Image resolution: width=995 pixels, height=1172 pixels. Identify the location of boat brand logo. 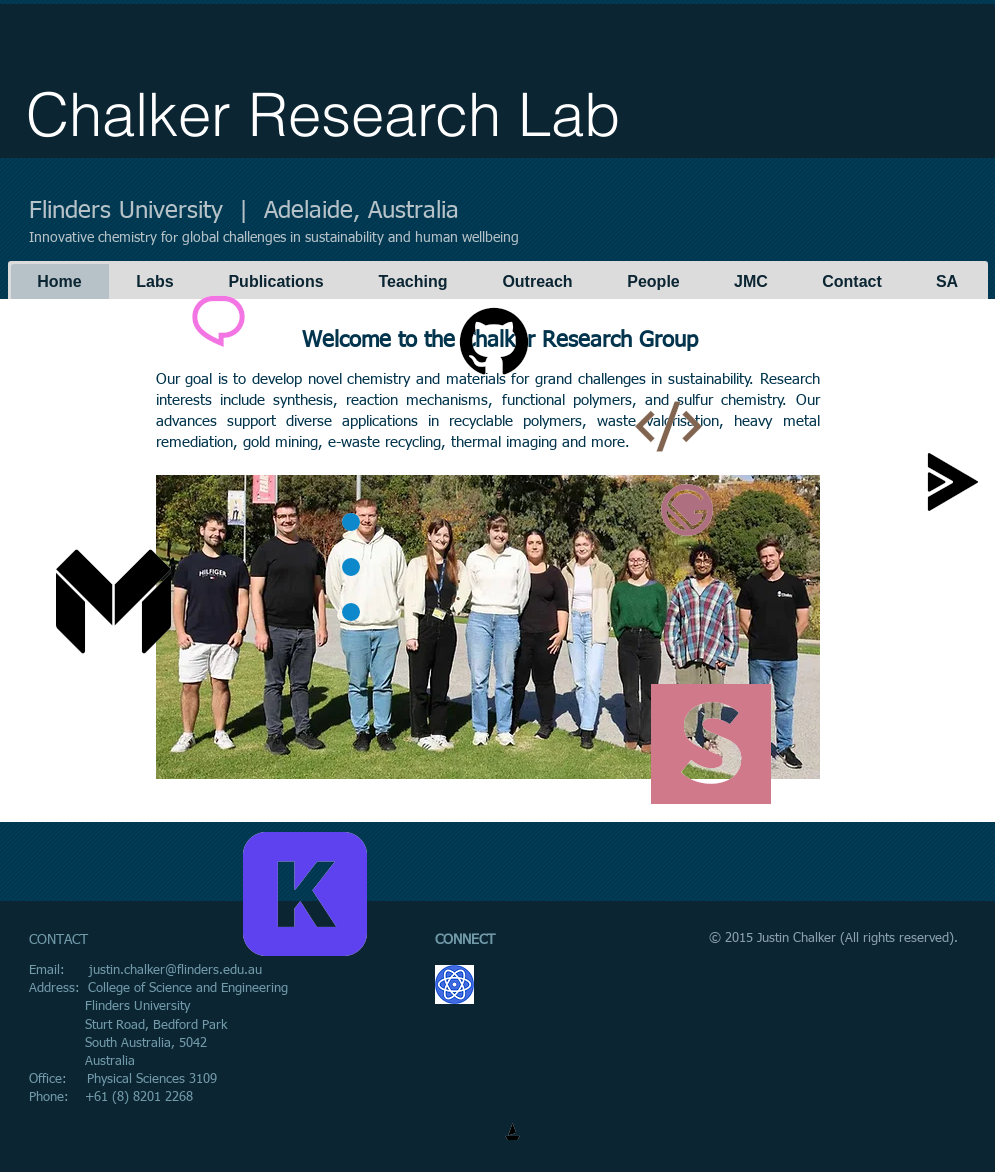
(512, 1131).